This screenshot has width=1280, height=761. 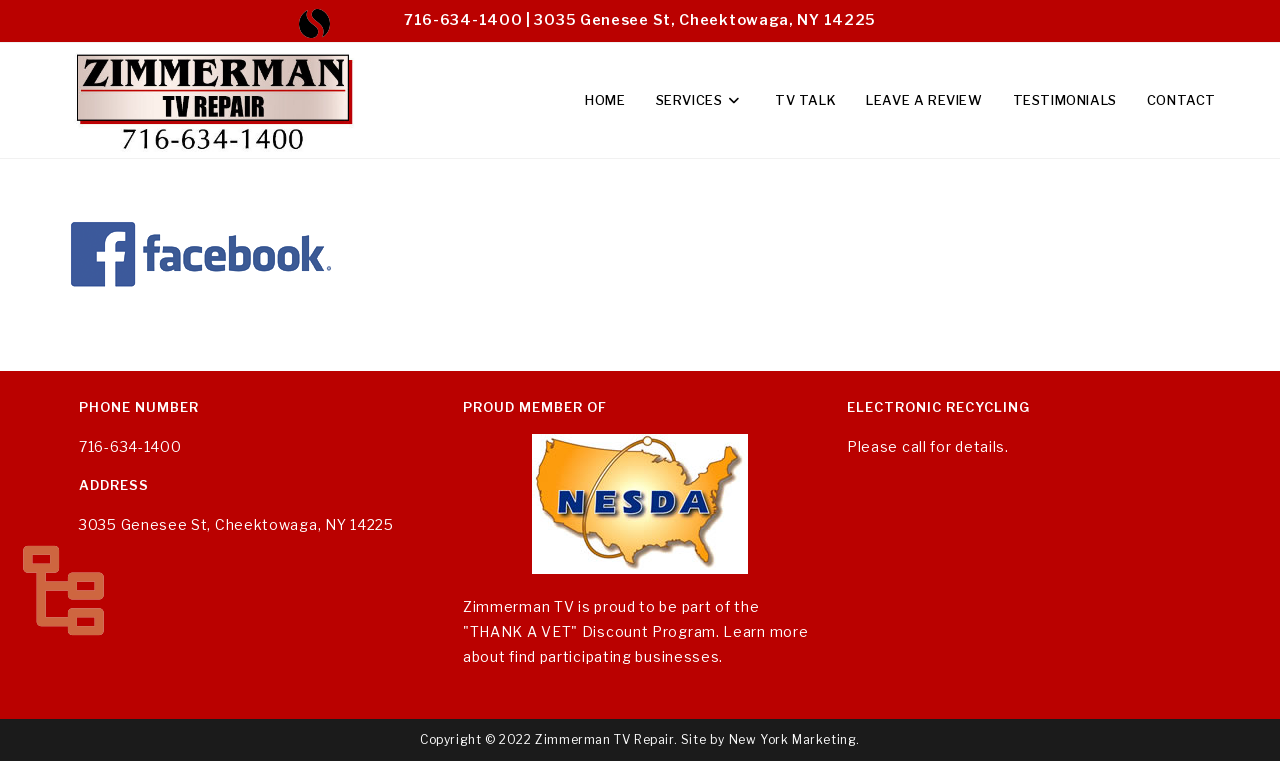 What do you see at coordinates (314, 23) in the screenshot?
I see `open similarweb analytics platform` at bounding box center [314, 23].